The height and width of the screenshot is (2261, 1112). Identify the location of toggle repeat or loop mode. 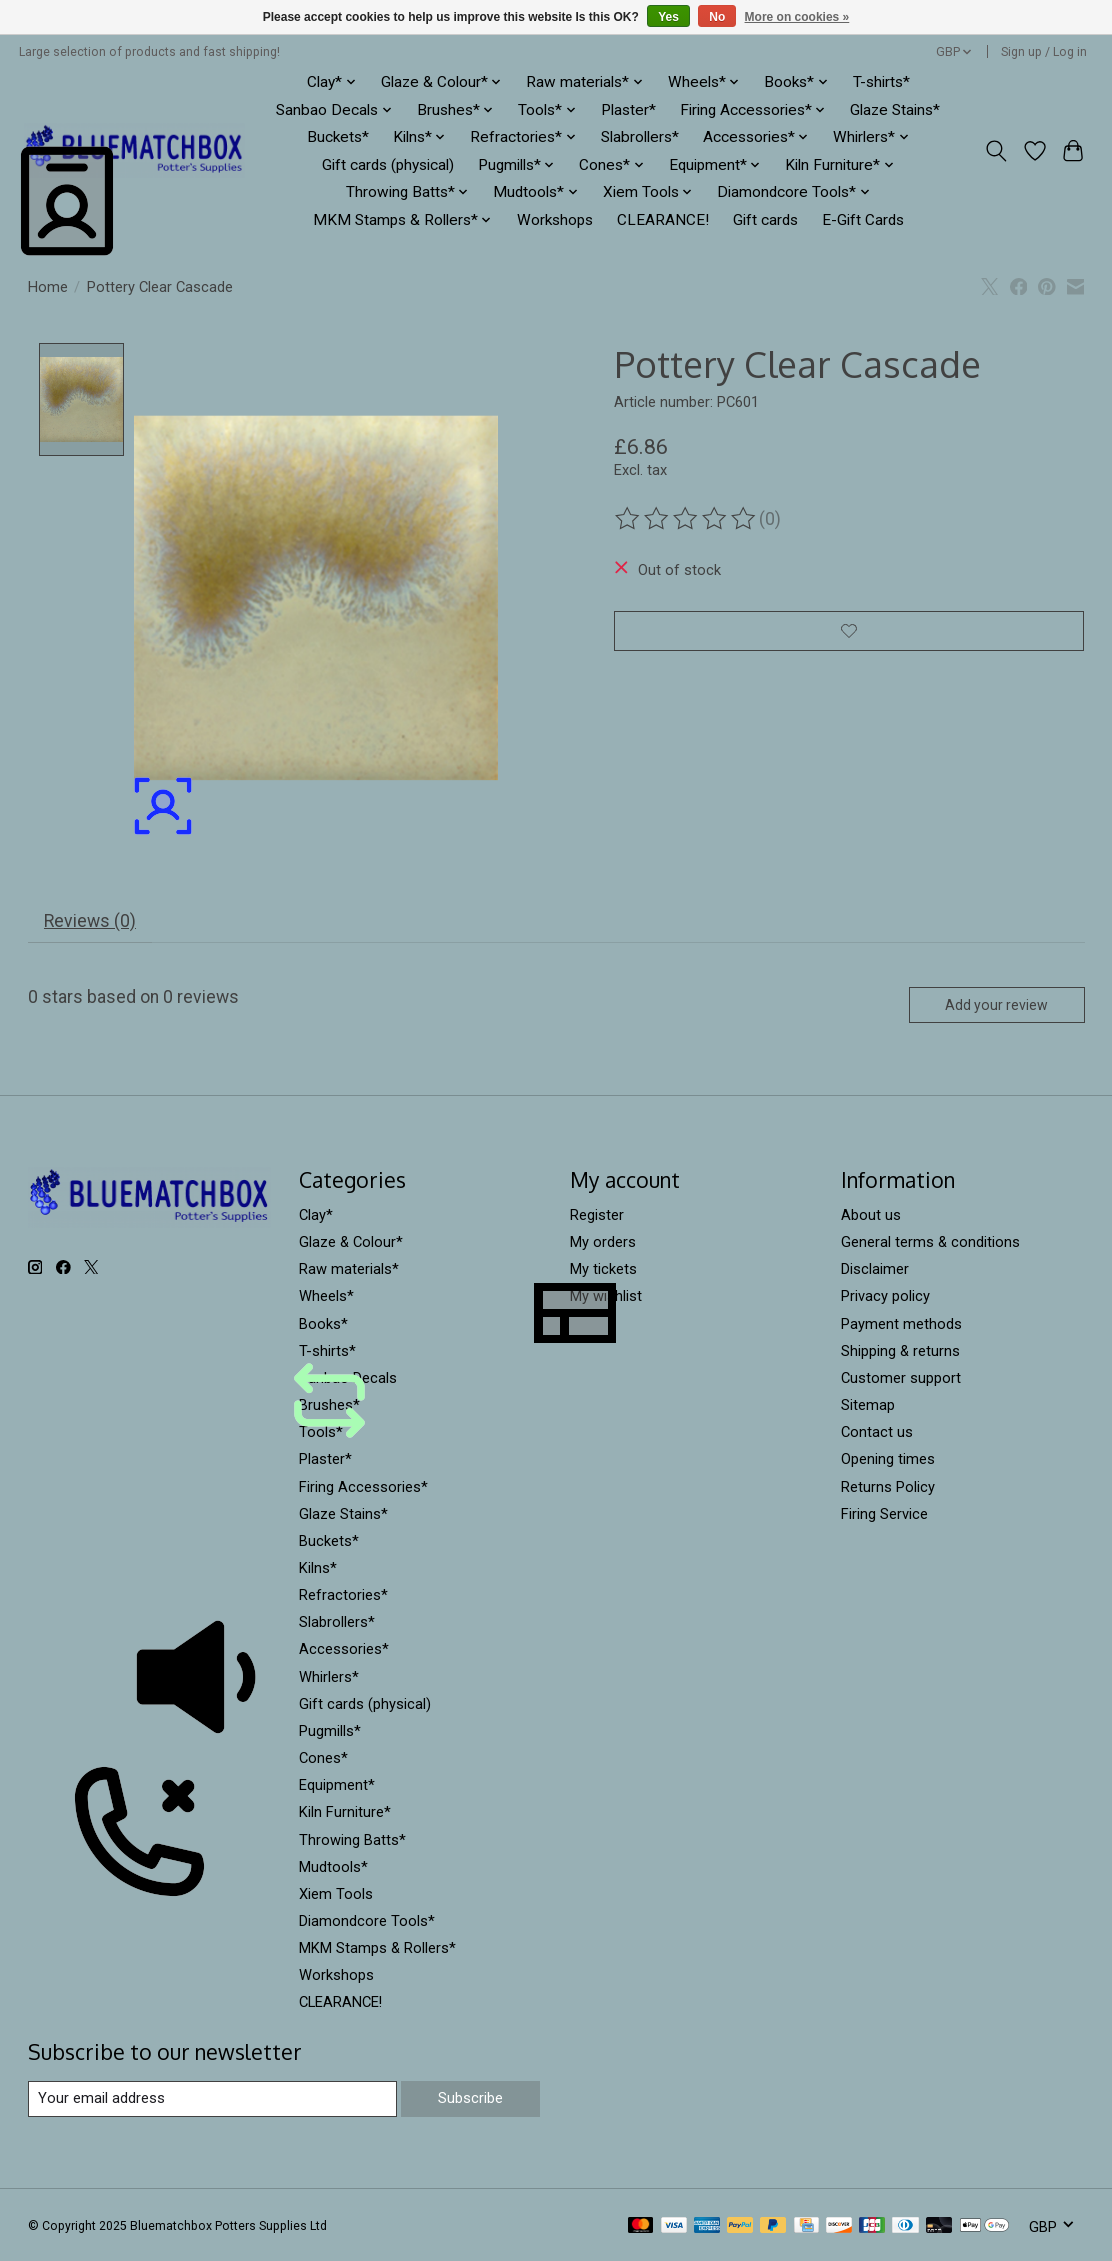
(329, 1400).